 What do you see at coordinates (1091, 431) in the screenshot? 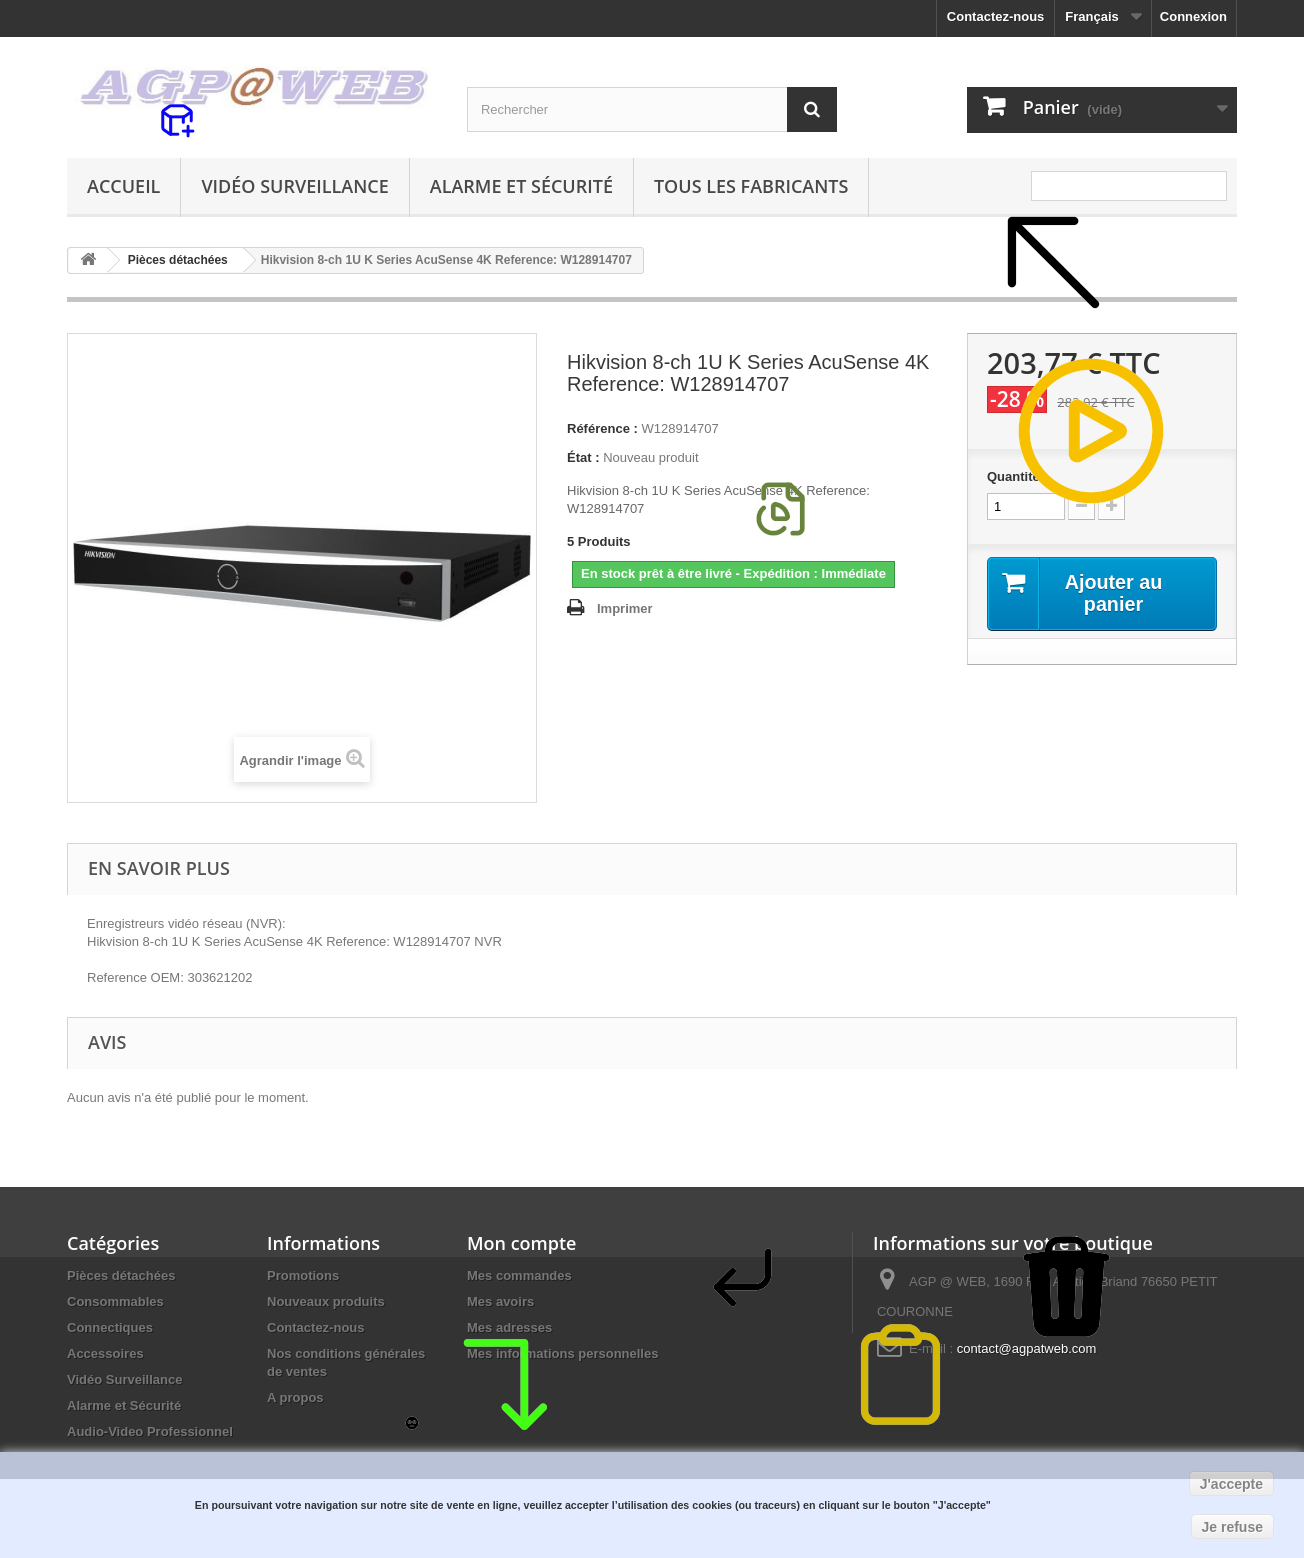
I see `play media or video content` at bounding box center [1091, 431].